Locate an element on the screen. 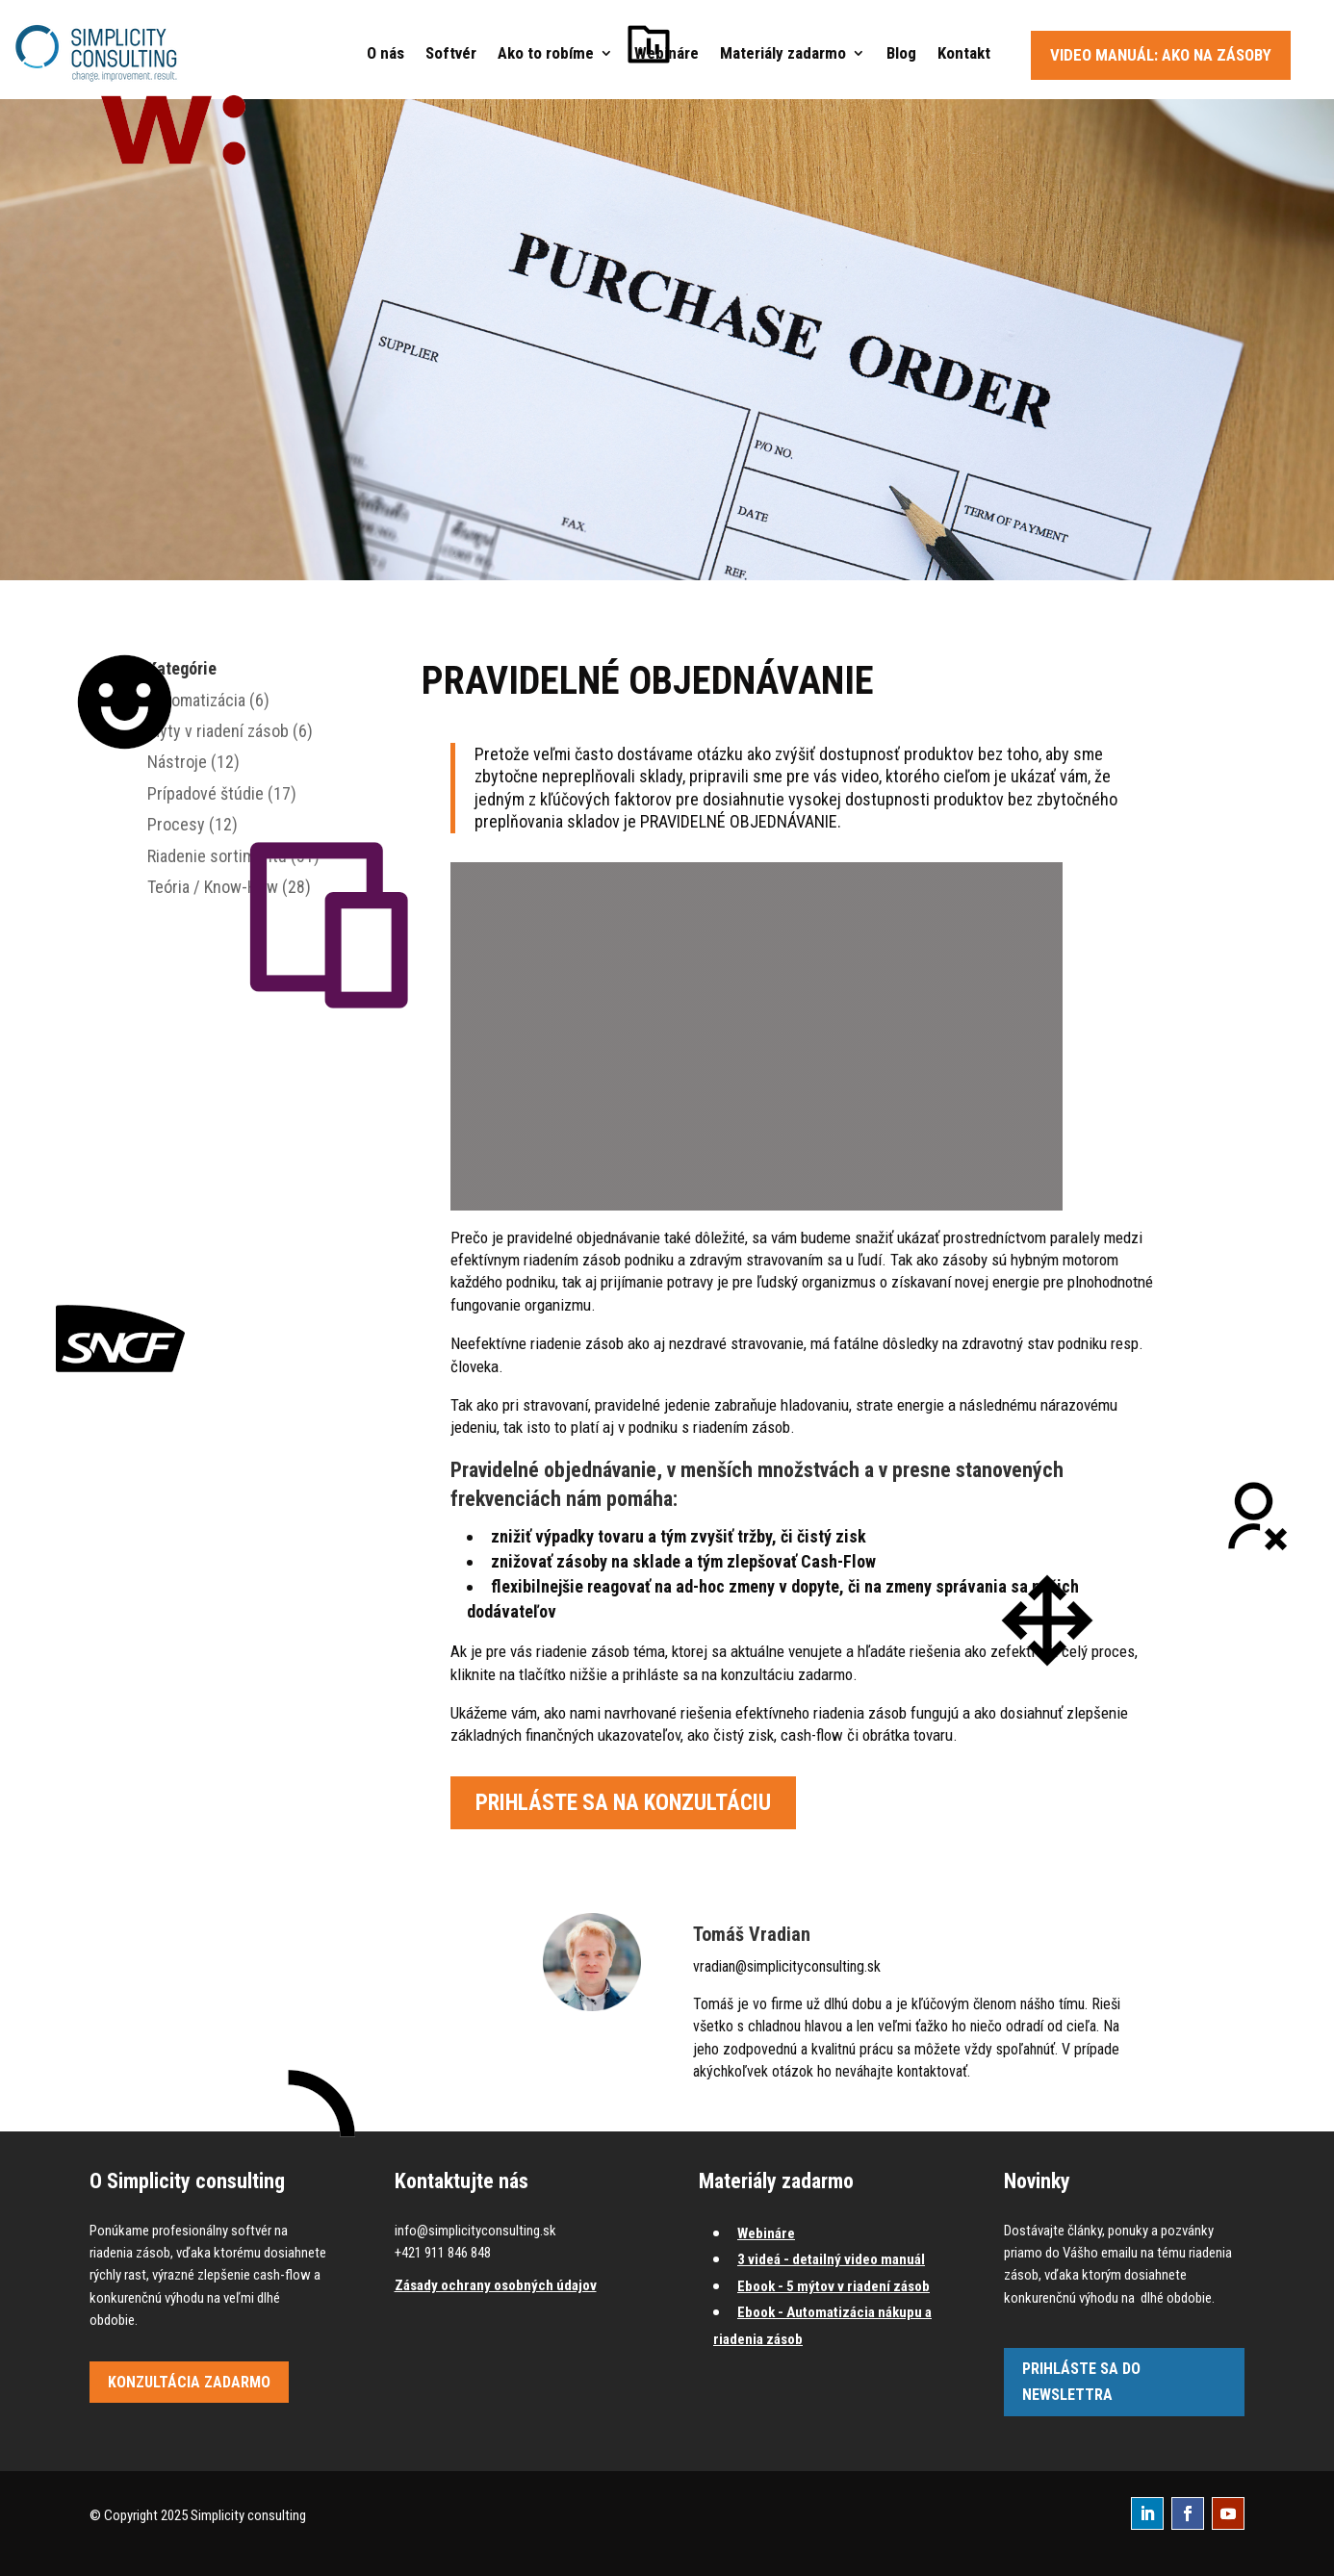 The height and width of the screenshot is (2576, 1334). view connected devices is located at coordinates (324, 925).